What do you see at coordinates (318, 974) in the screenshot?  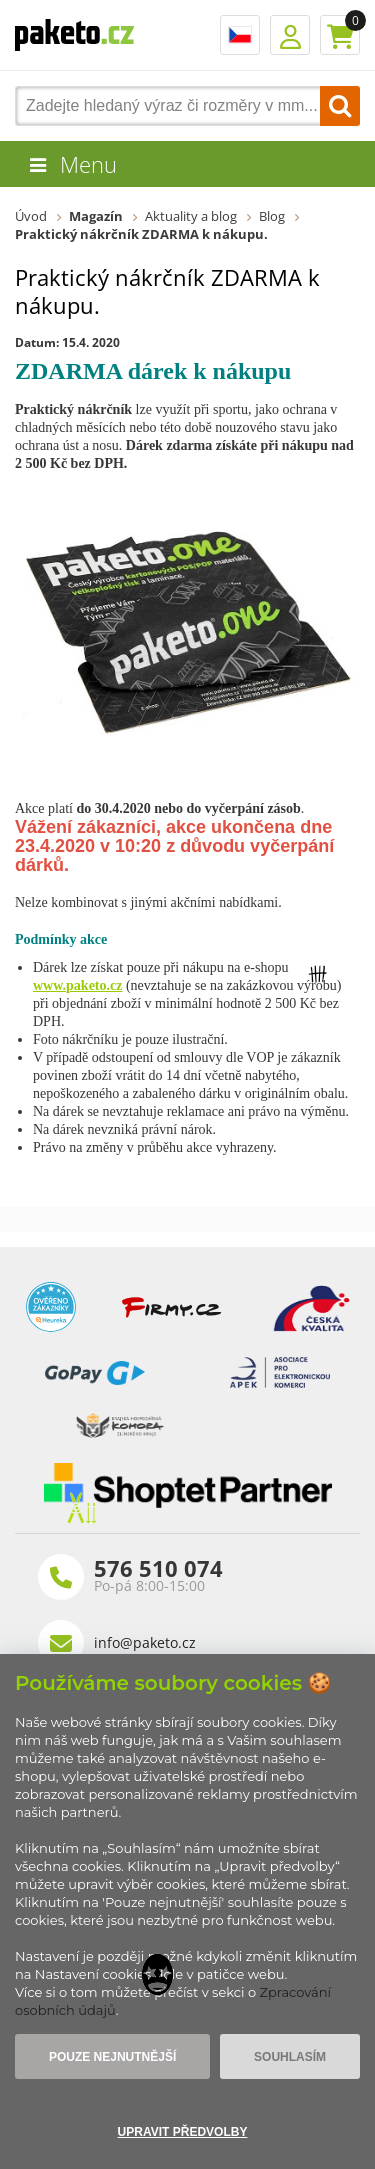 I see `indicates a count of five items or points` at bounding box center [318, 974].